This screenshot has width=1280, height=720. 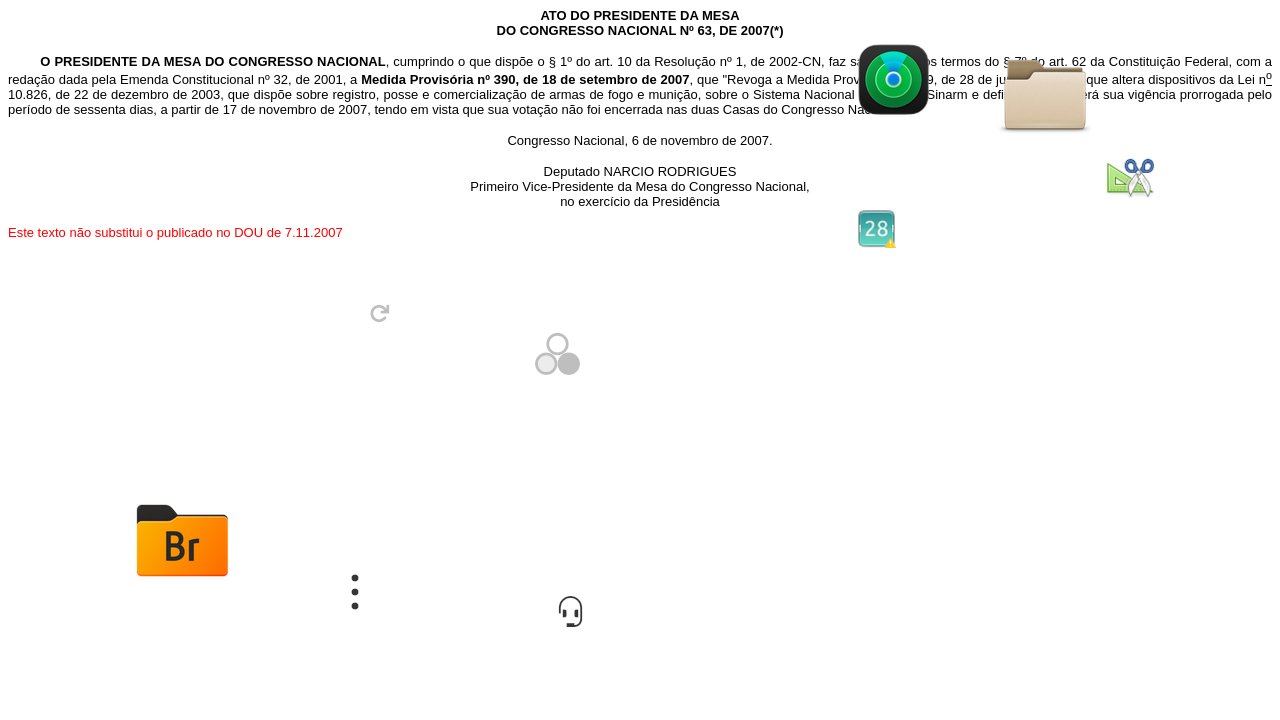 What do you see at coordinates (1045, 99) in the screenshot?
I see `open folder to view files` at bounding box center [1045, 99].